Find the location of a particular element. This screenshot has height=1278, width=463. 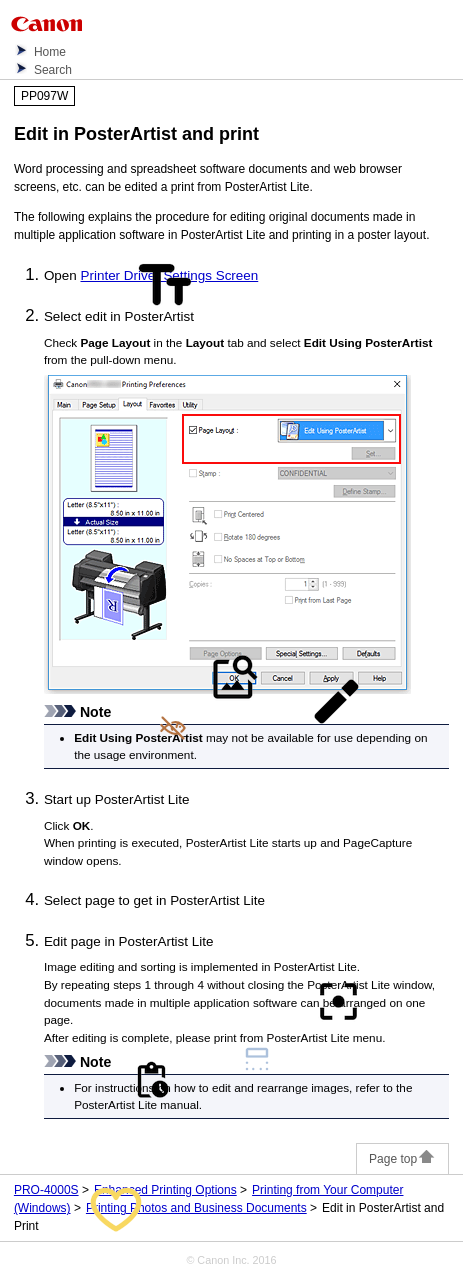

search using an image or photo is located at coordinates (235, 677).